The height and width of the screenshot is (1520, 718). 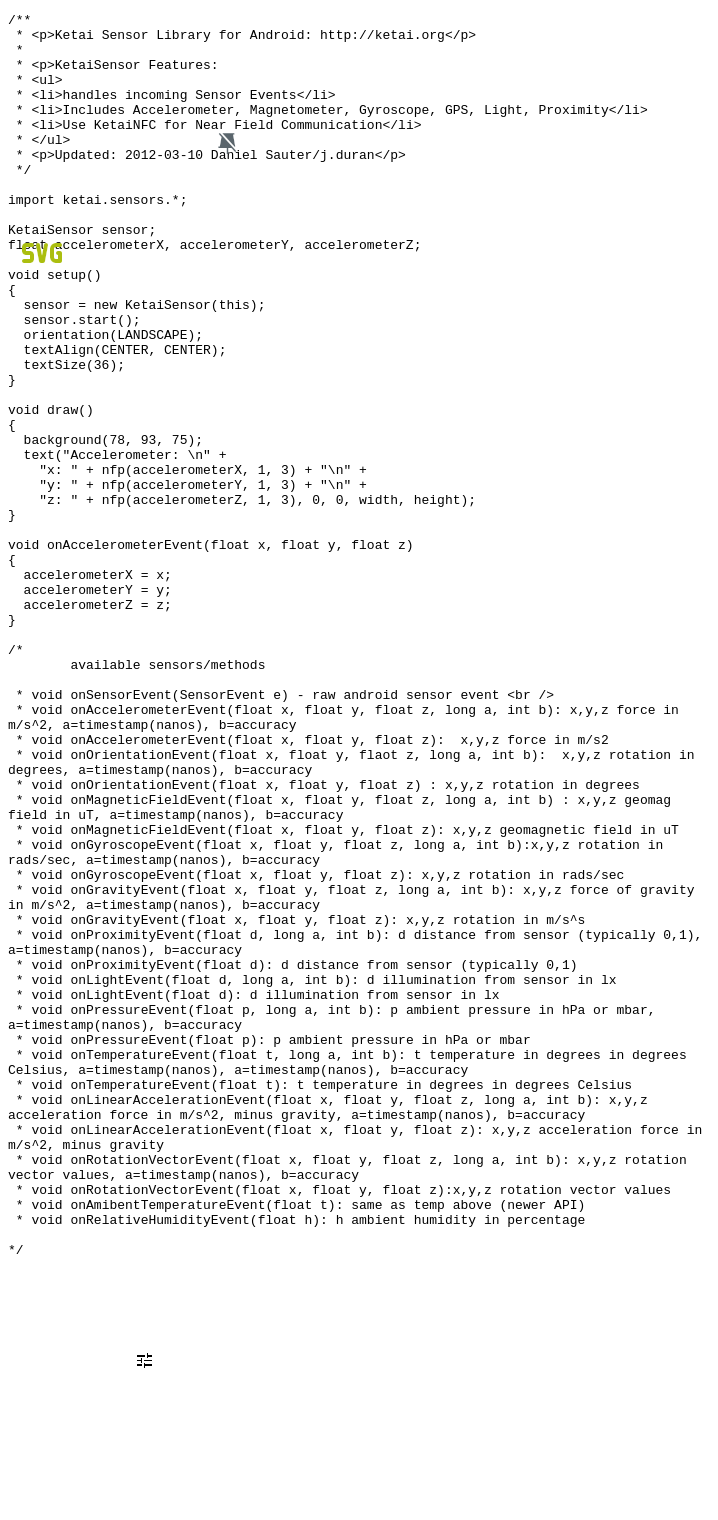 What do you see at coordinates (144, 1360) in the screenshot?
I see `adjust settings or preferences` at bounding box center [144, 1360].